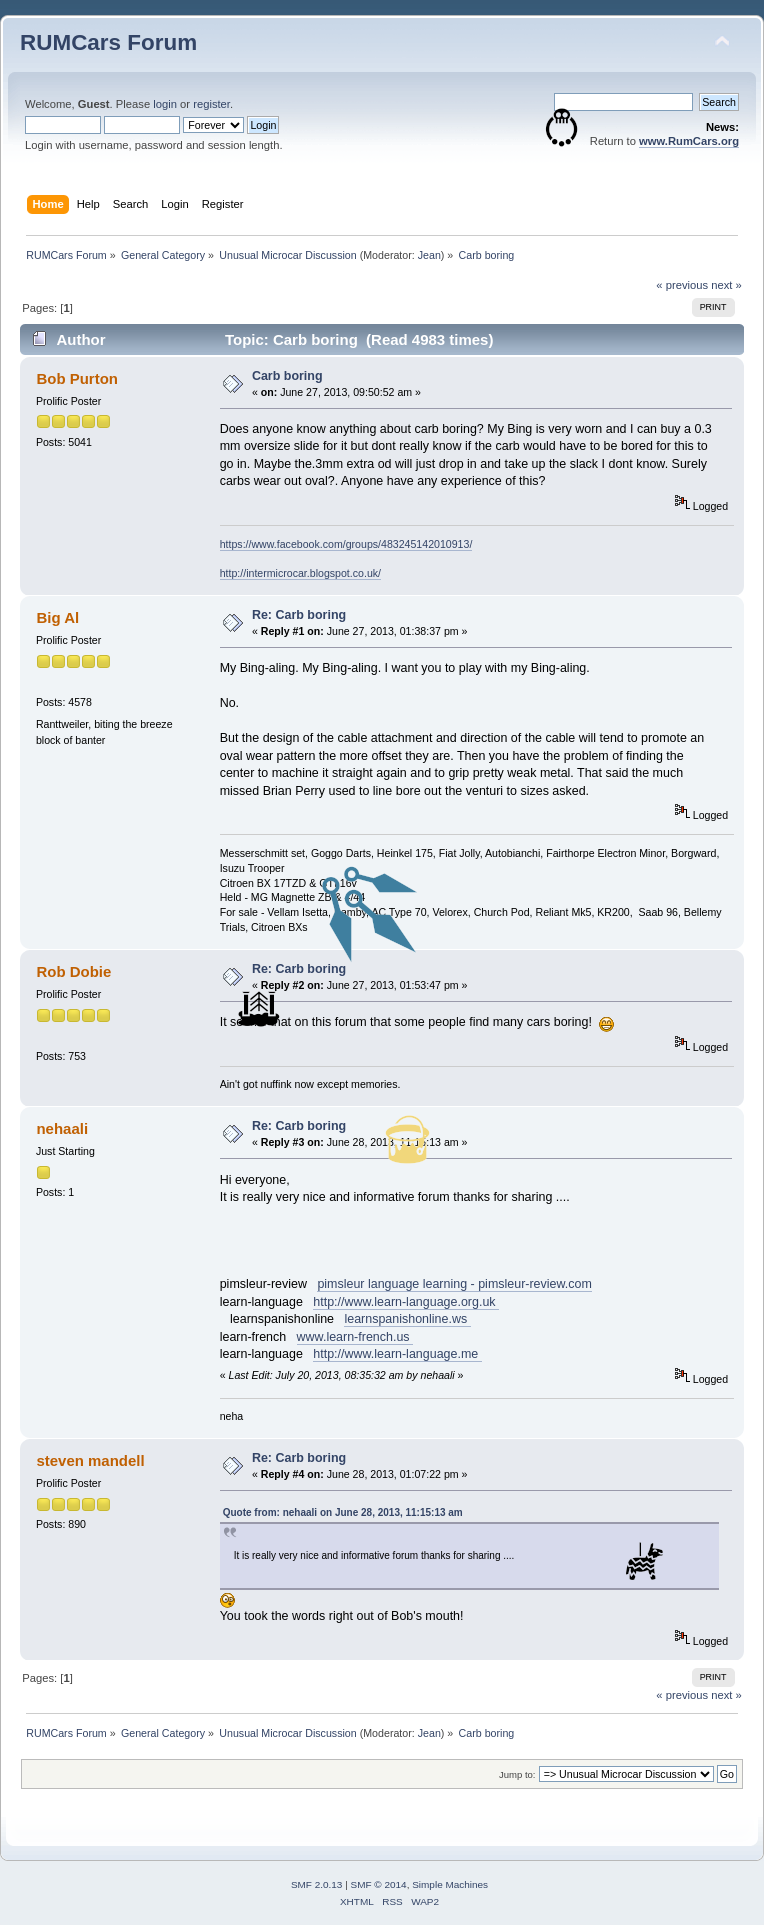 This screenshot has height=1925, width=764. Describe the element at coordinates (644, 1561) in the screenshot. I see `party or celebration theme indicator` at that location.